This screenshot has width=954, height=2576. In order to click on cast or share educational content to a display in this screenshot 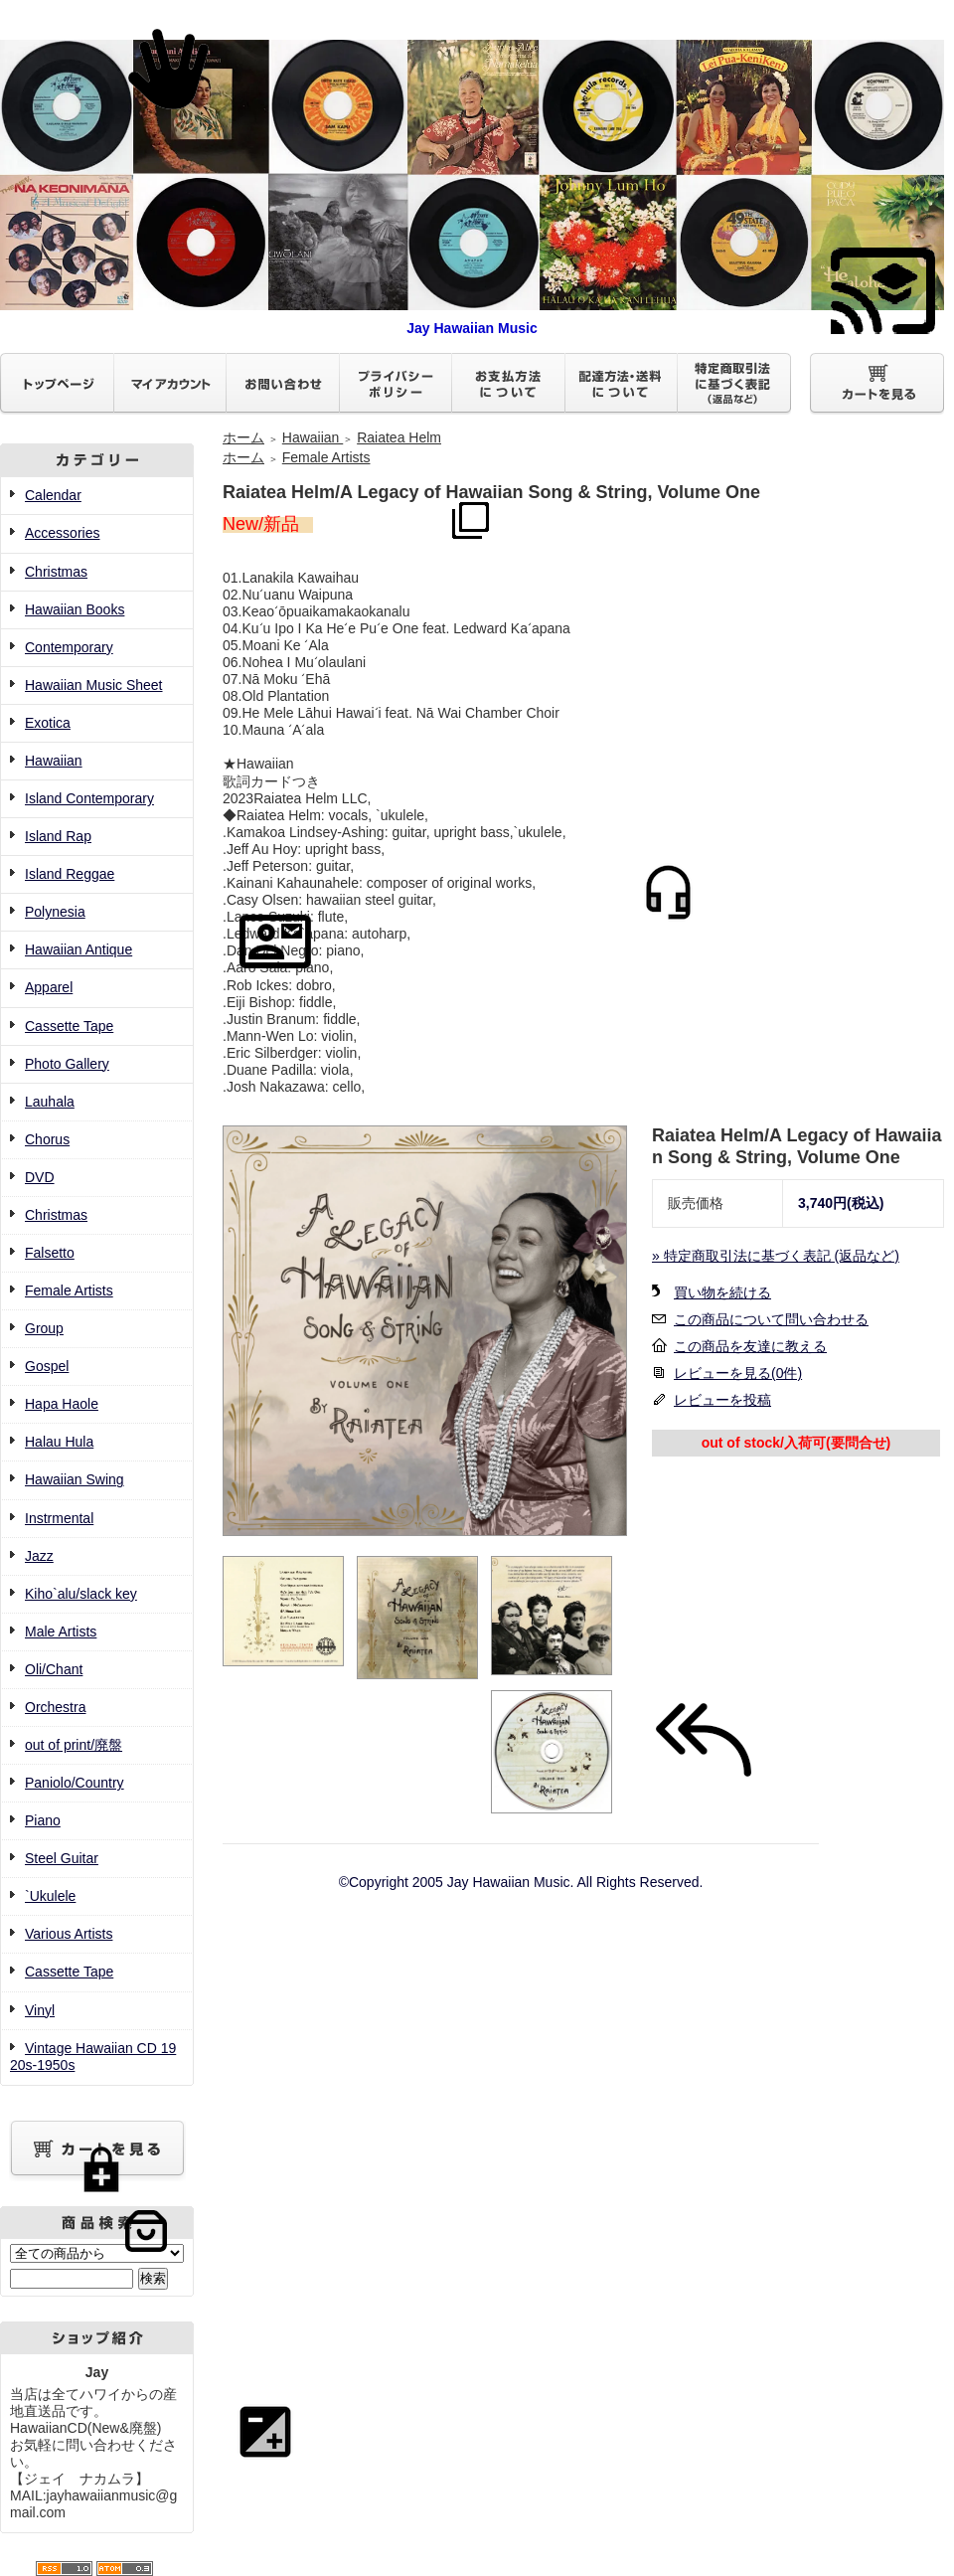, I will do `click(882, 290)`.